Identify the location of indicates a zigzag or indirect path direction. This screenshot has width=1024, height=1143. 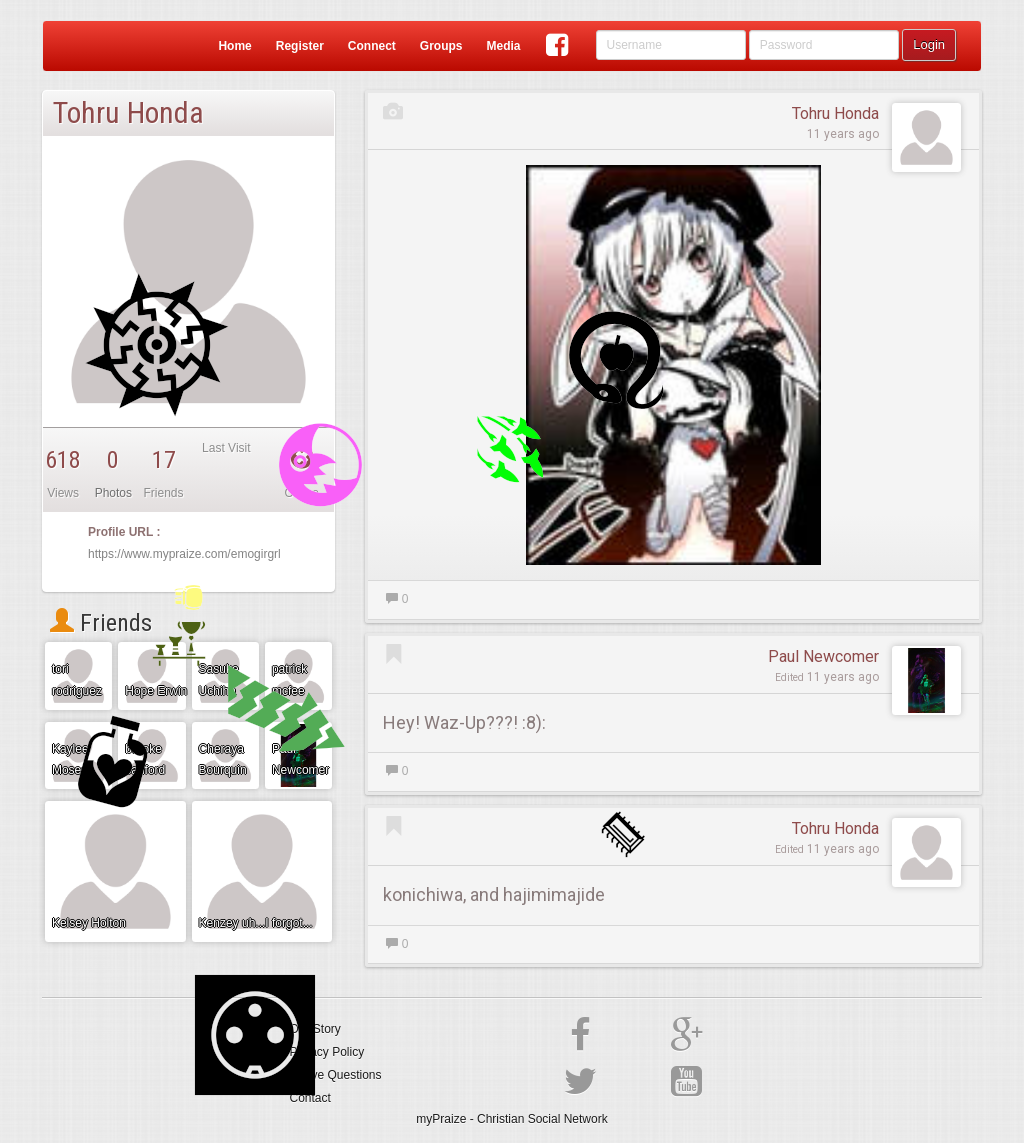
(286, 711).